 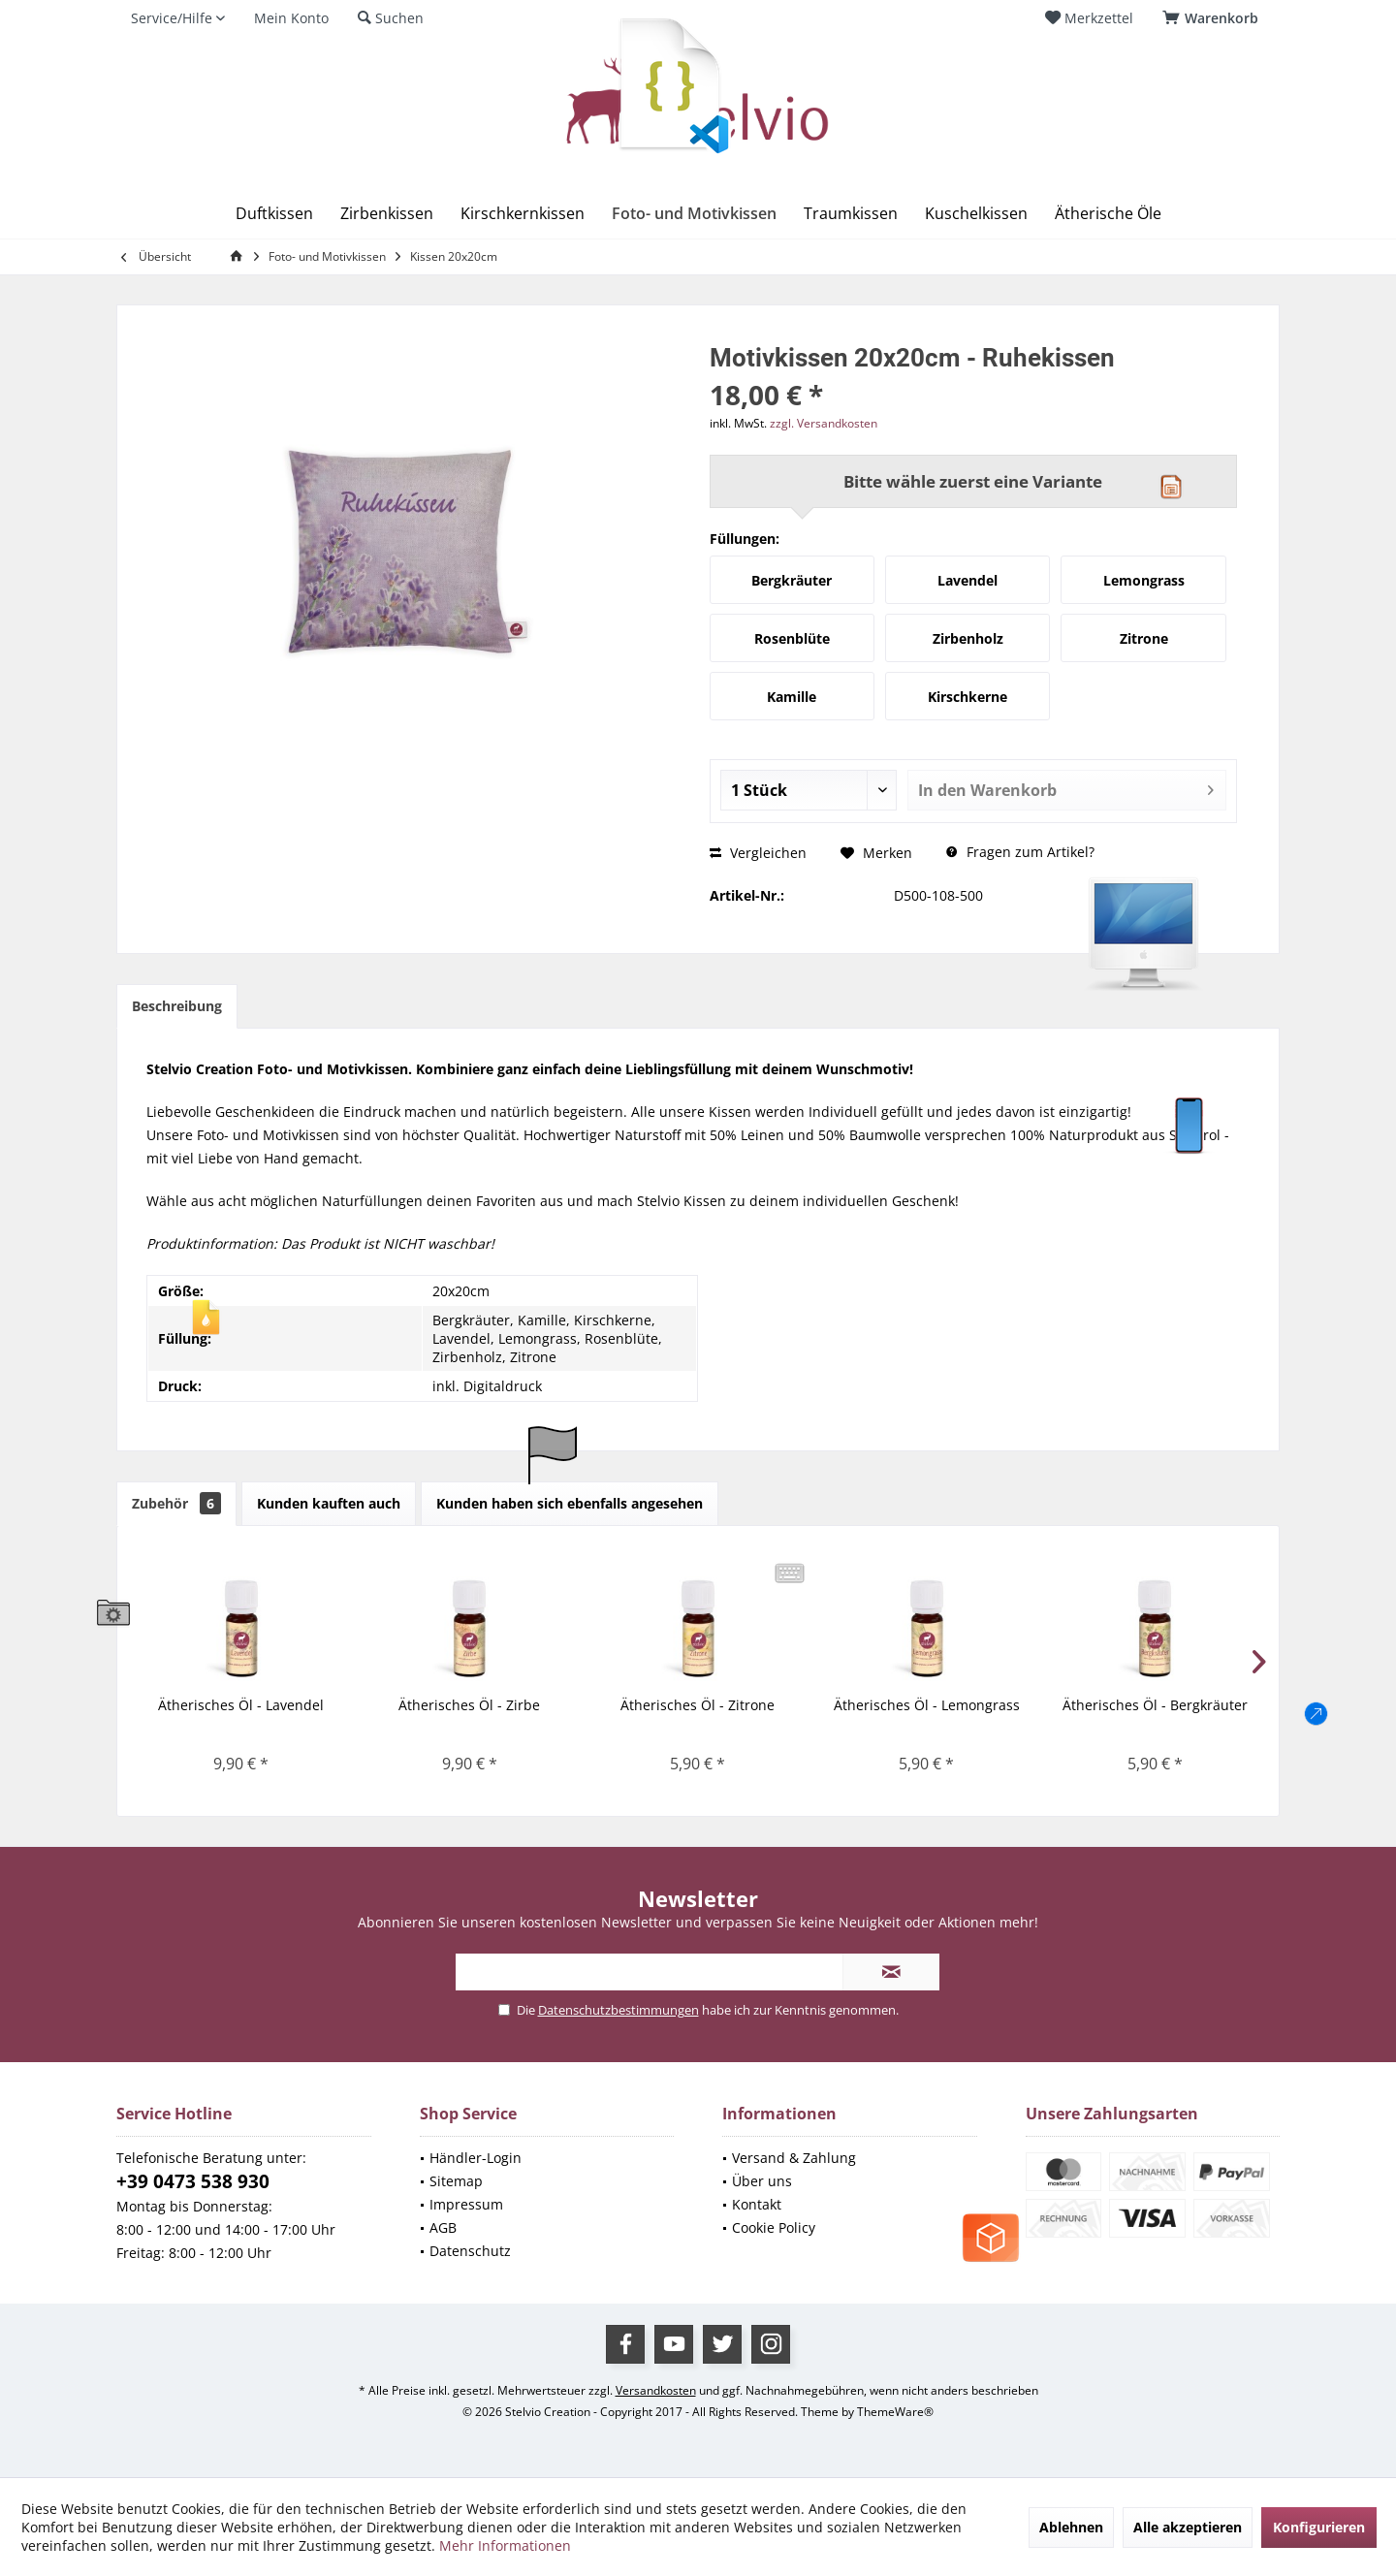 What do you see at coordinates (1143, 923) in the screenshot?
I see `represents a connected iMac G5 desktop computer` at bounding box center [1143, 923].